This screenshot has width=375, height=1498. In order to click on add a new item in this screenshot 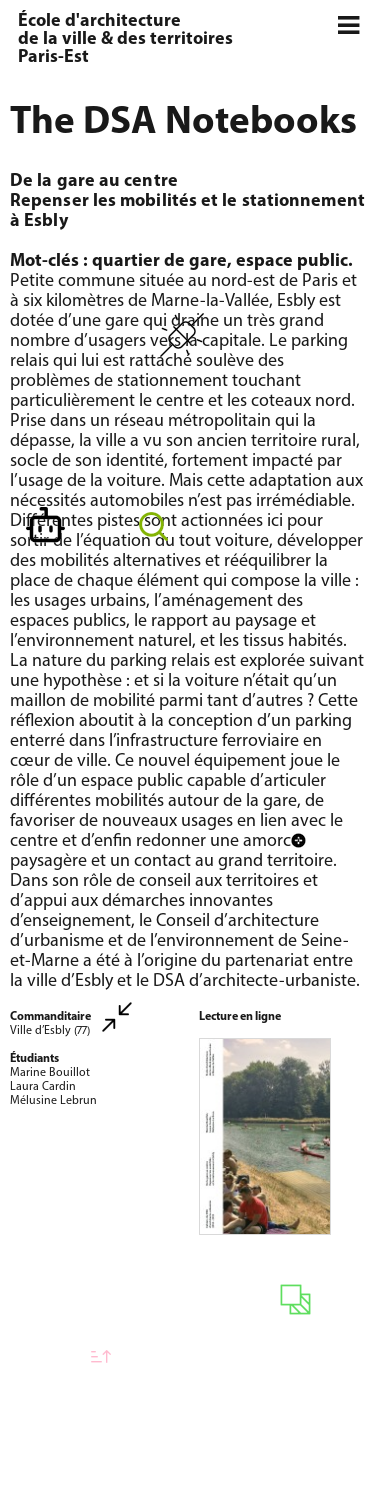, I will do `click(298, 840)`.